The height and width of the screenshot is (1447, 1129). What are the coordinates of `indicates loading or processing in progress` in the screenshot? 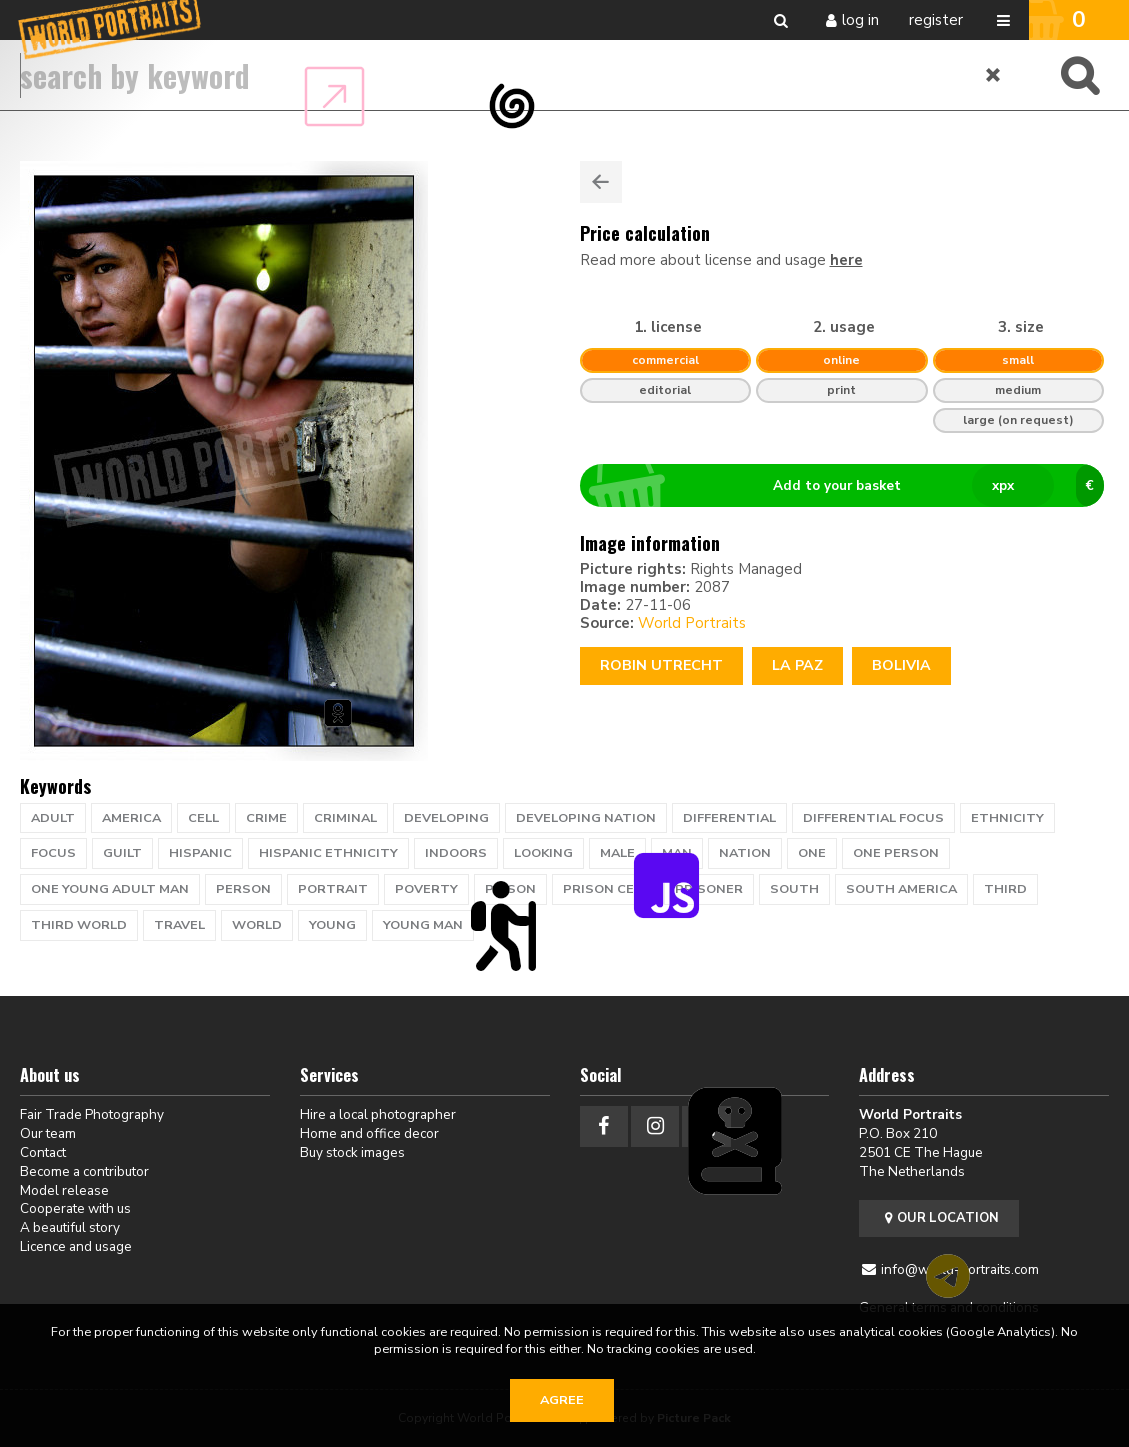 It's located at (512, 106).